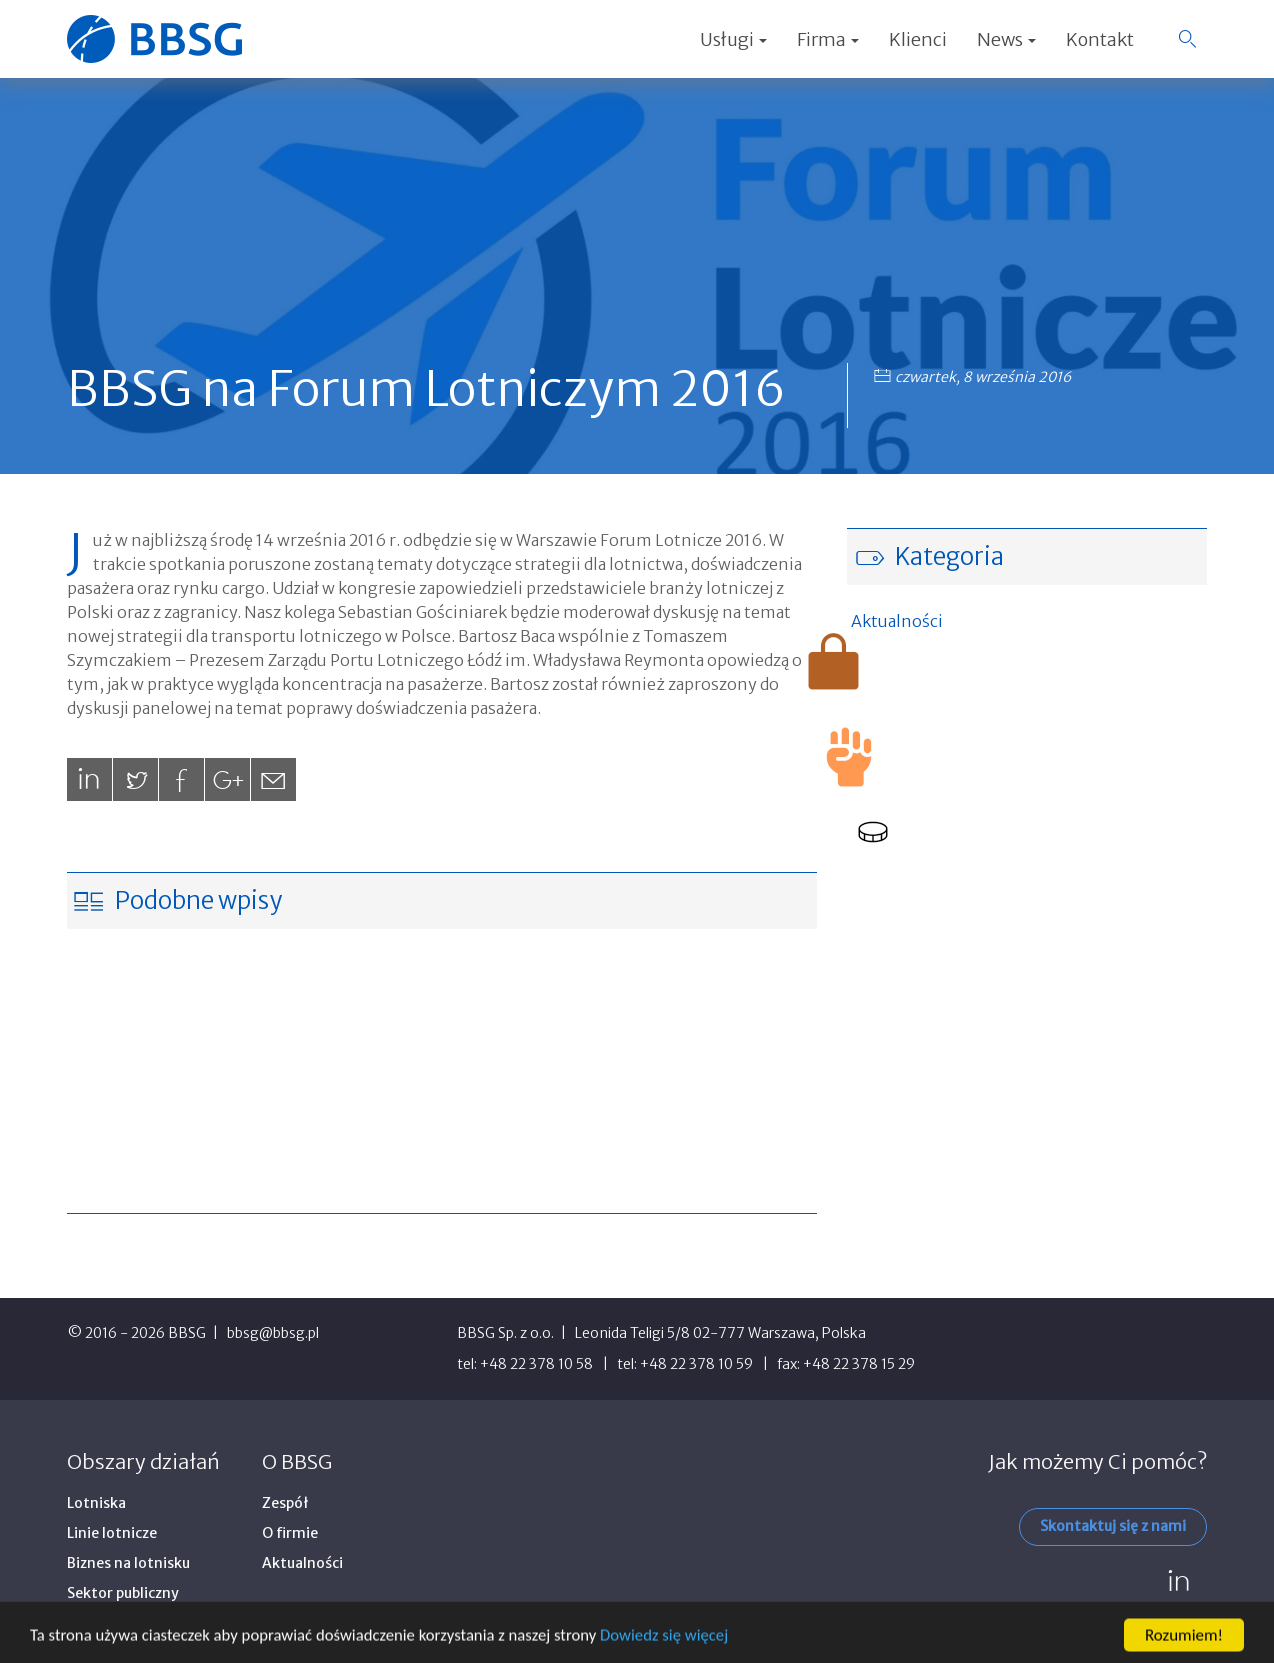 The image size is (1274, 1663). Describe the element at coordinates (833, 664) in the screenshot. I see `locked or secured content` at that location.